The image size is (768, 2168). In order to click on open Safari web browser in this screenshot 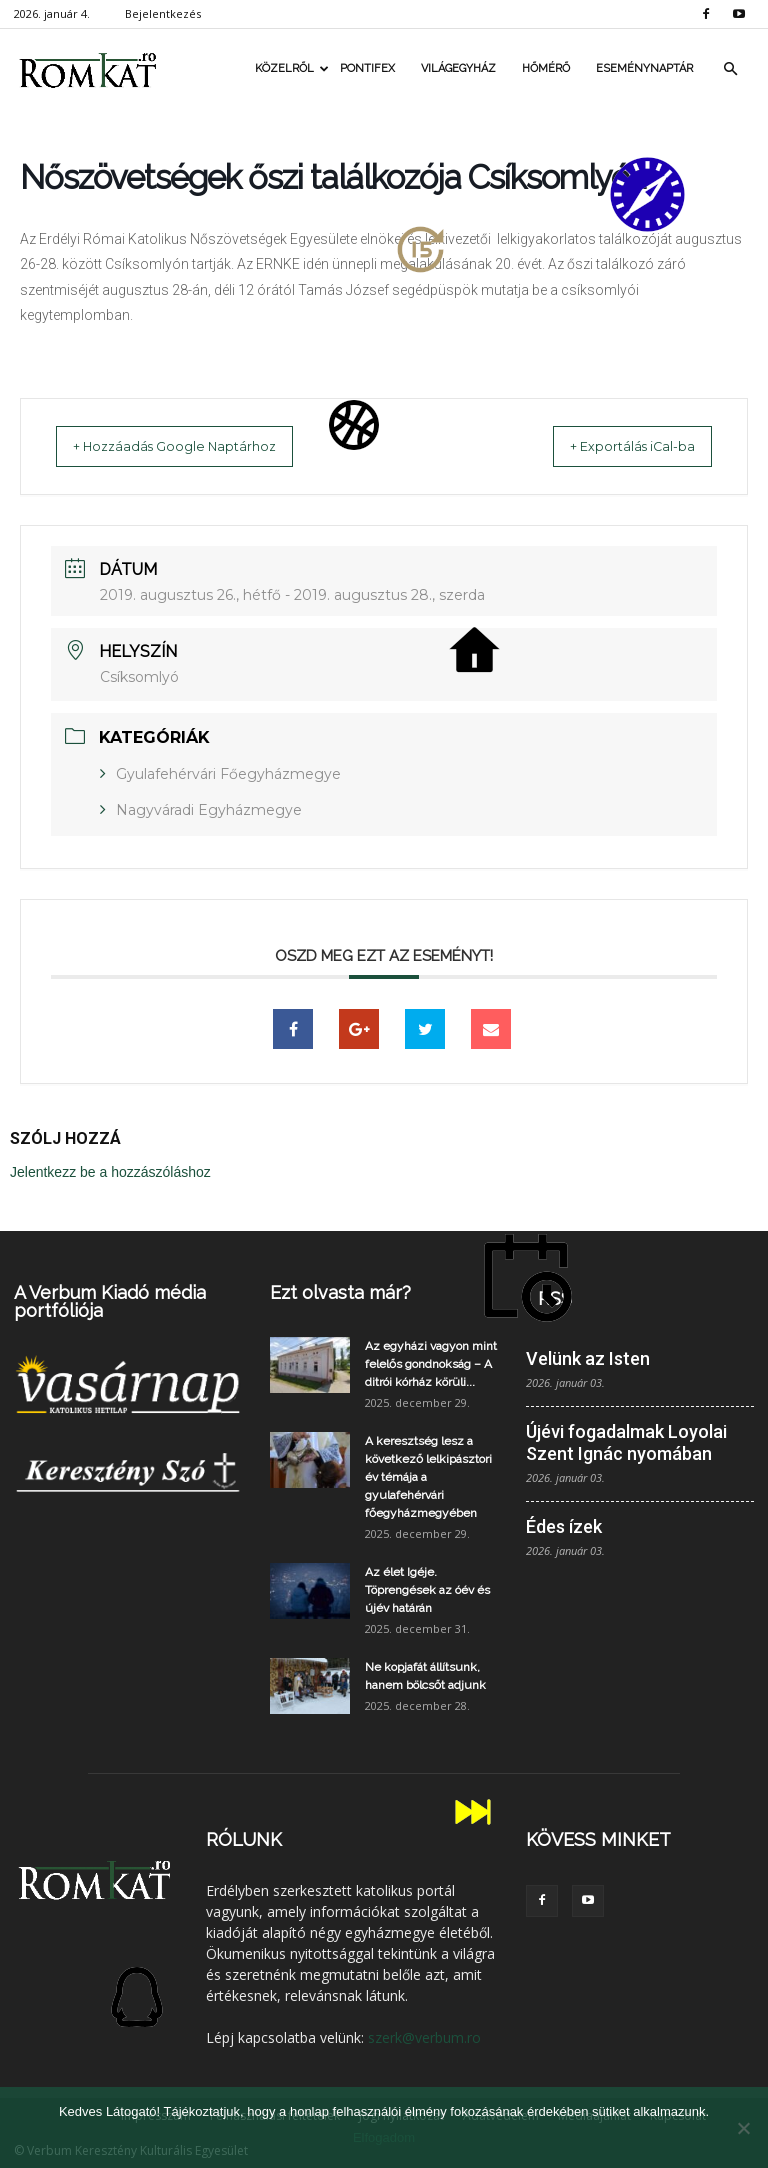, I will do `click(647, 194)`.